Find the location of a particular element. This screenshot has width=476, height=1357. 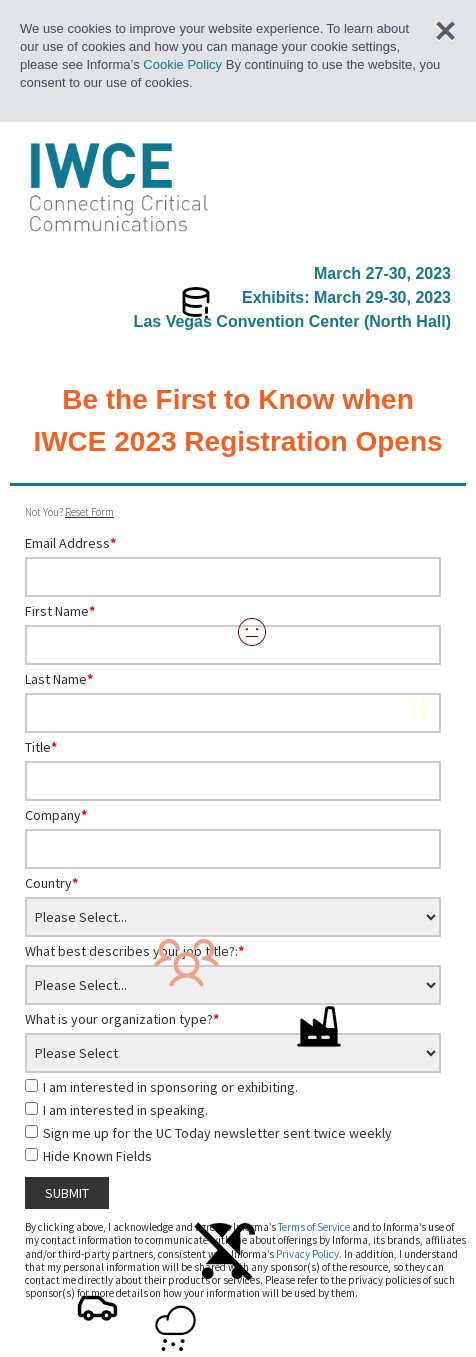

indicates strollers are not permitted in this area is located at coordinates (225, 1249).